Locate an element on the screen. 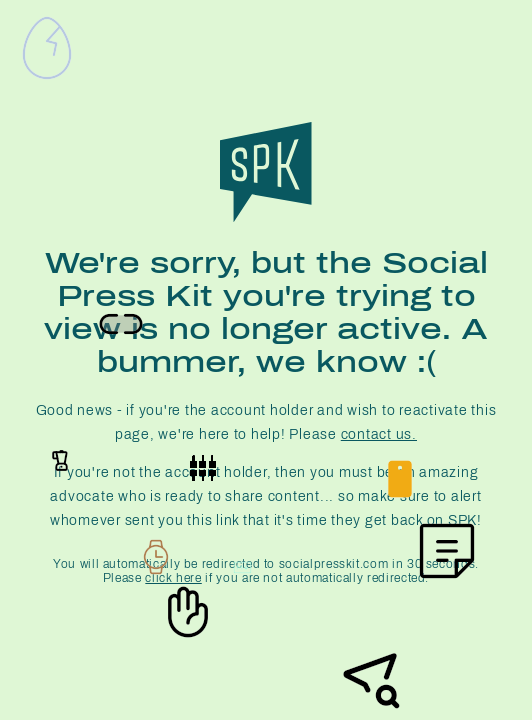 The height and width of the screenshot is (720, 532). create a new note is located at coordinates (447, 551).